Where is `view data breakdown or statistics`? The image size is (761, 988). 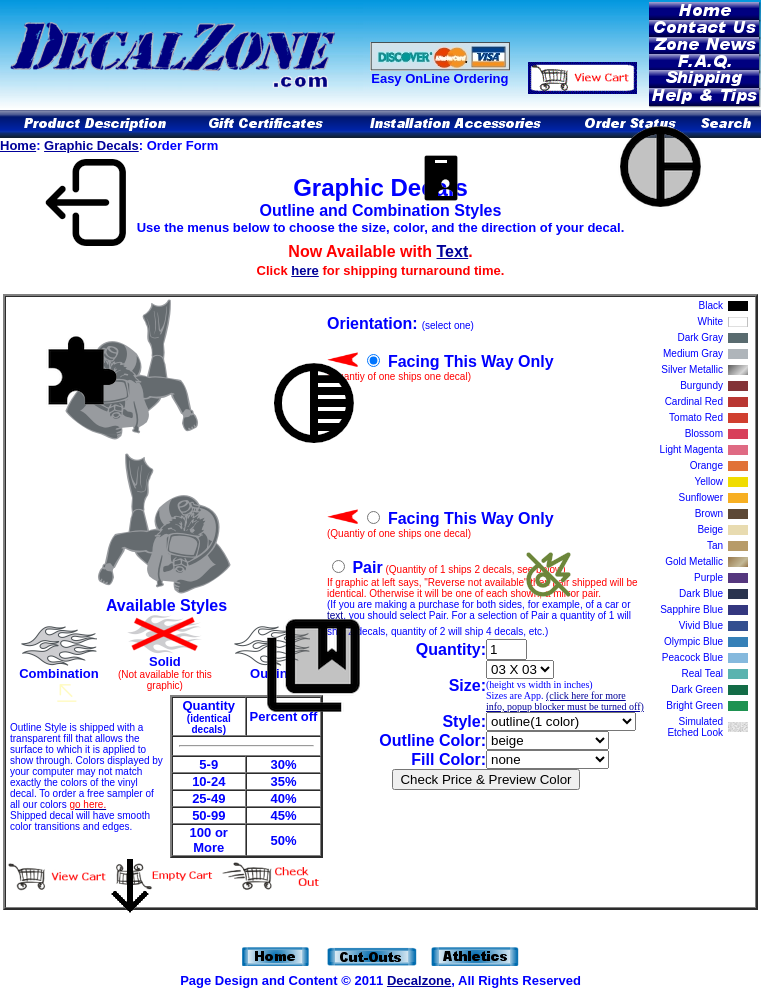
view data breakdown or statistics is located at coordinates (660, 166).